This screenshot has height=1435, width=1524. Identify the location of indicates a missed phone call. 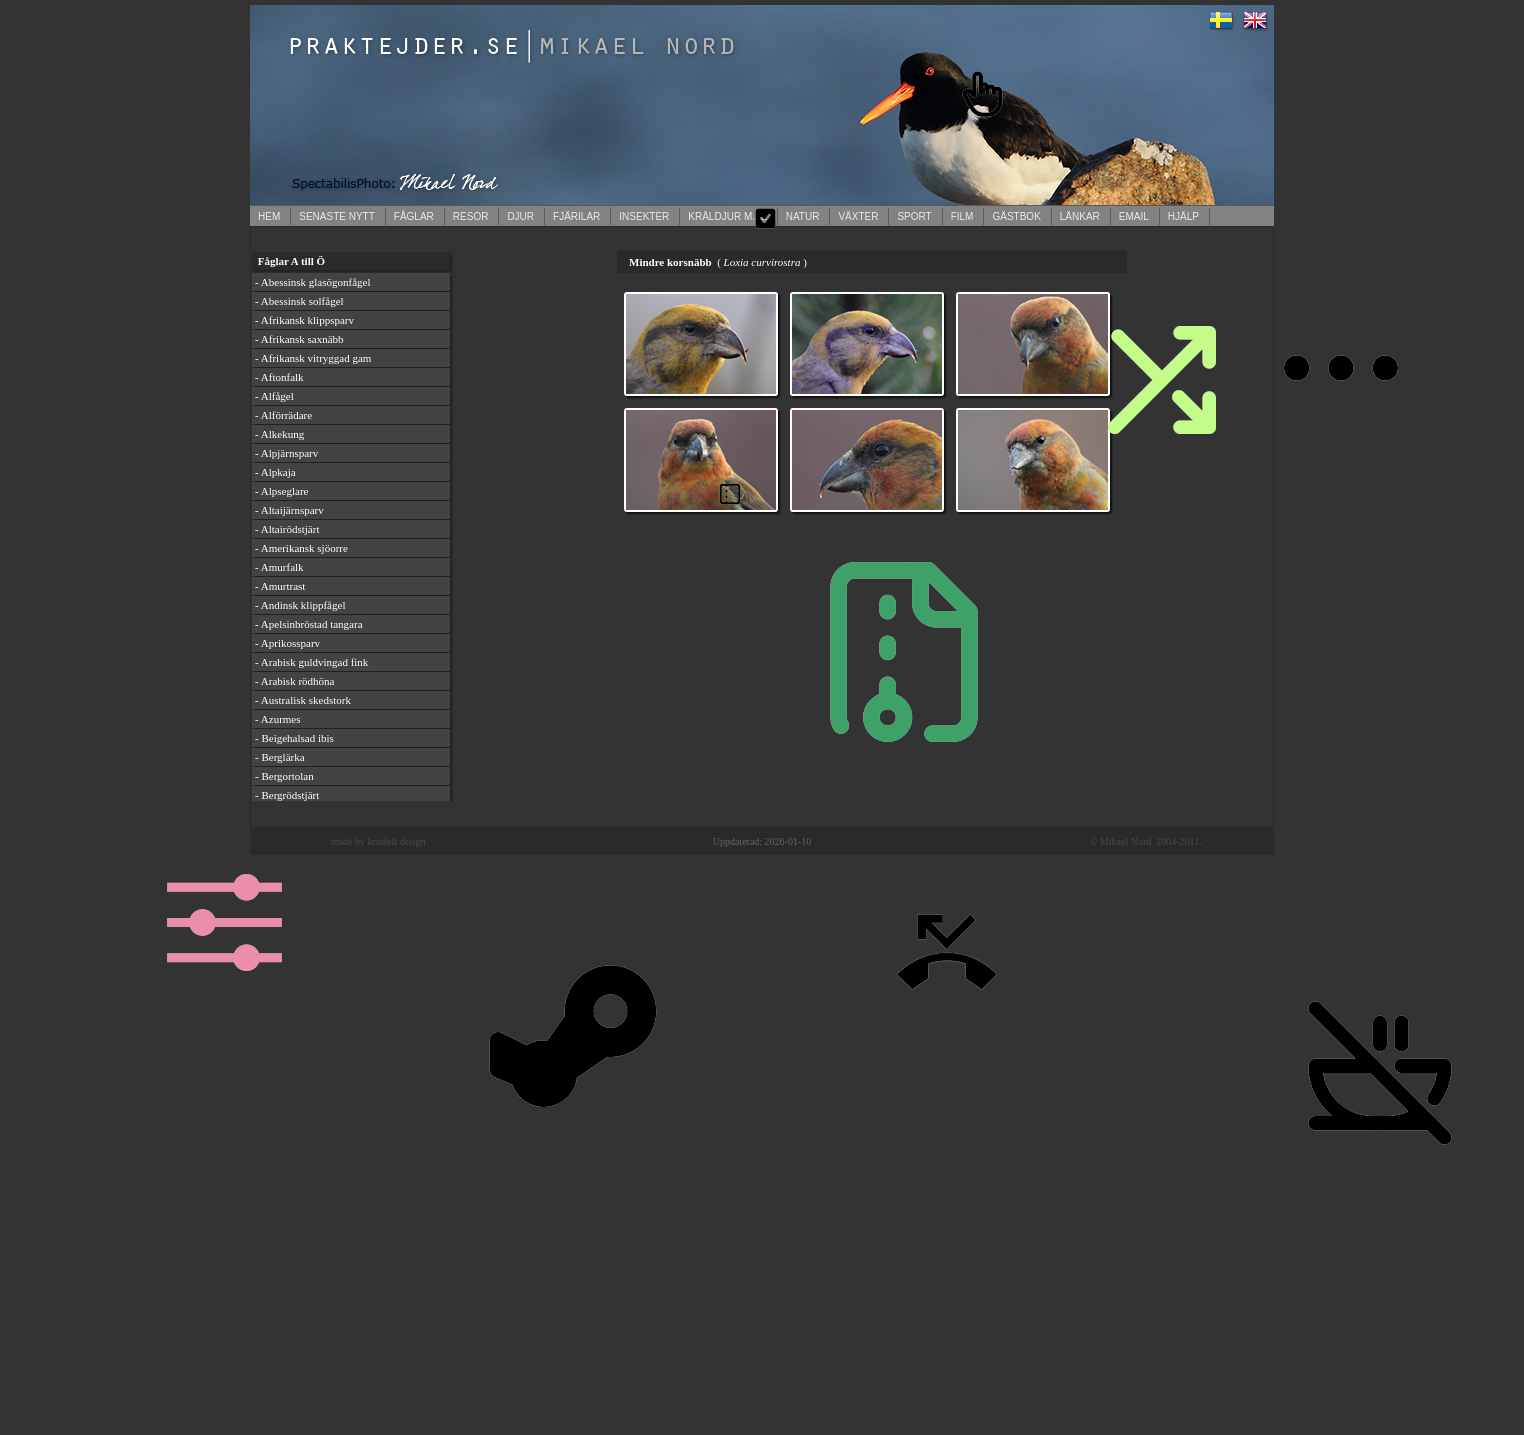
(947, 952).